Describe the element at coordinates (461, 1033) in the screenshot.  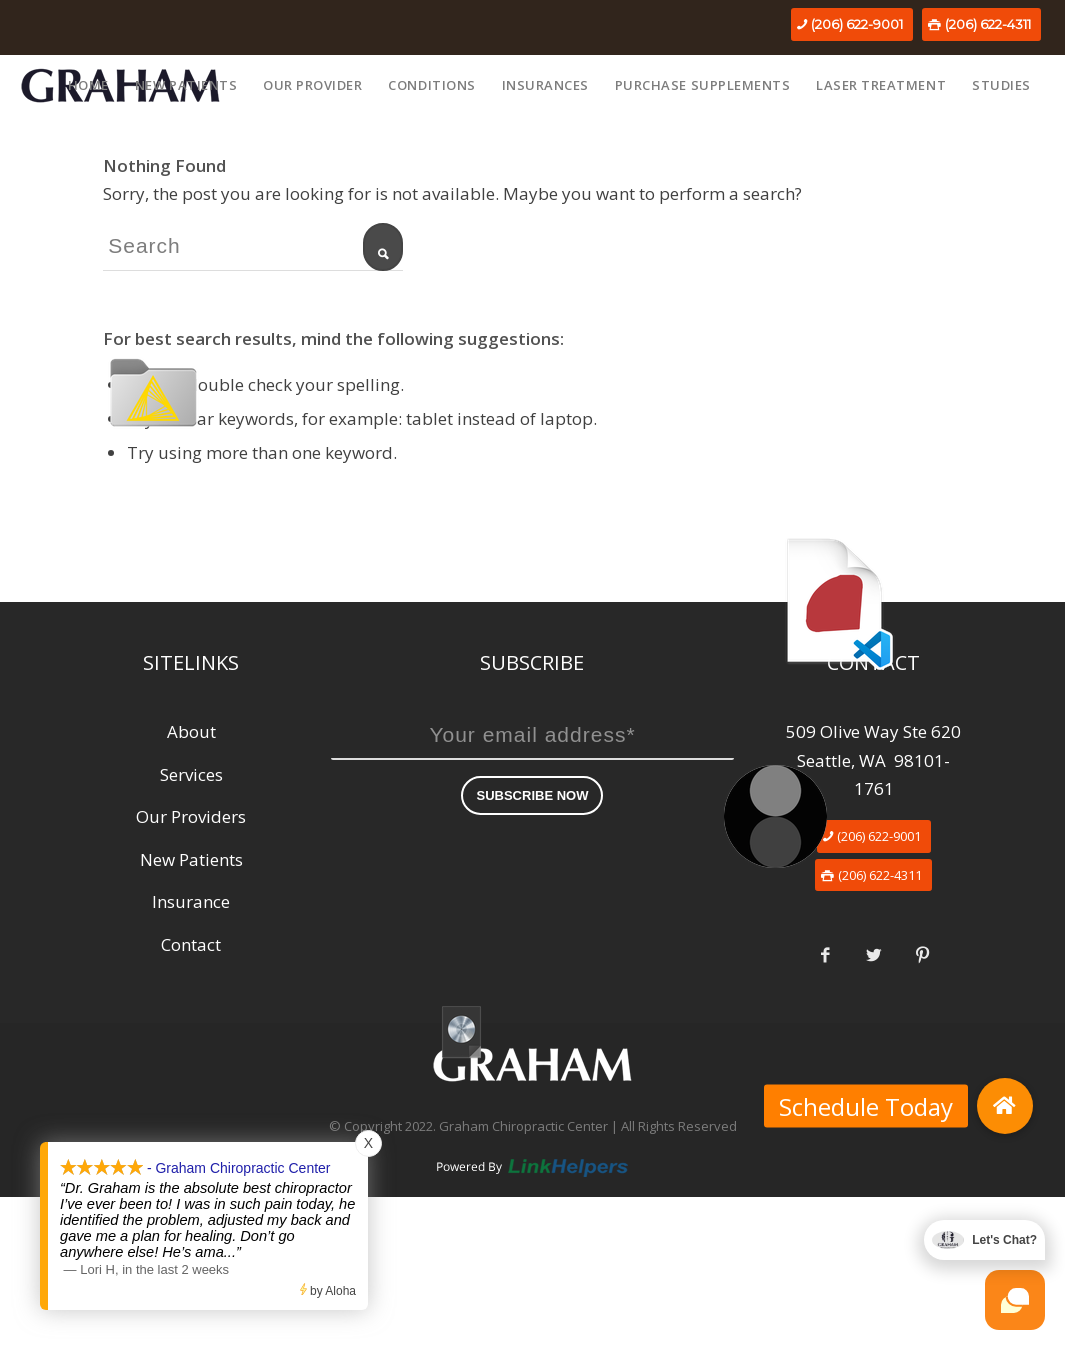
I see `create a new song project from template in GarageBand` at that location.